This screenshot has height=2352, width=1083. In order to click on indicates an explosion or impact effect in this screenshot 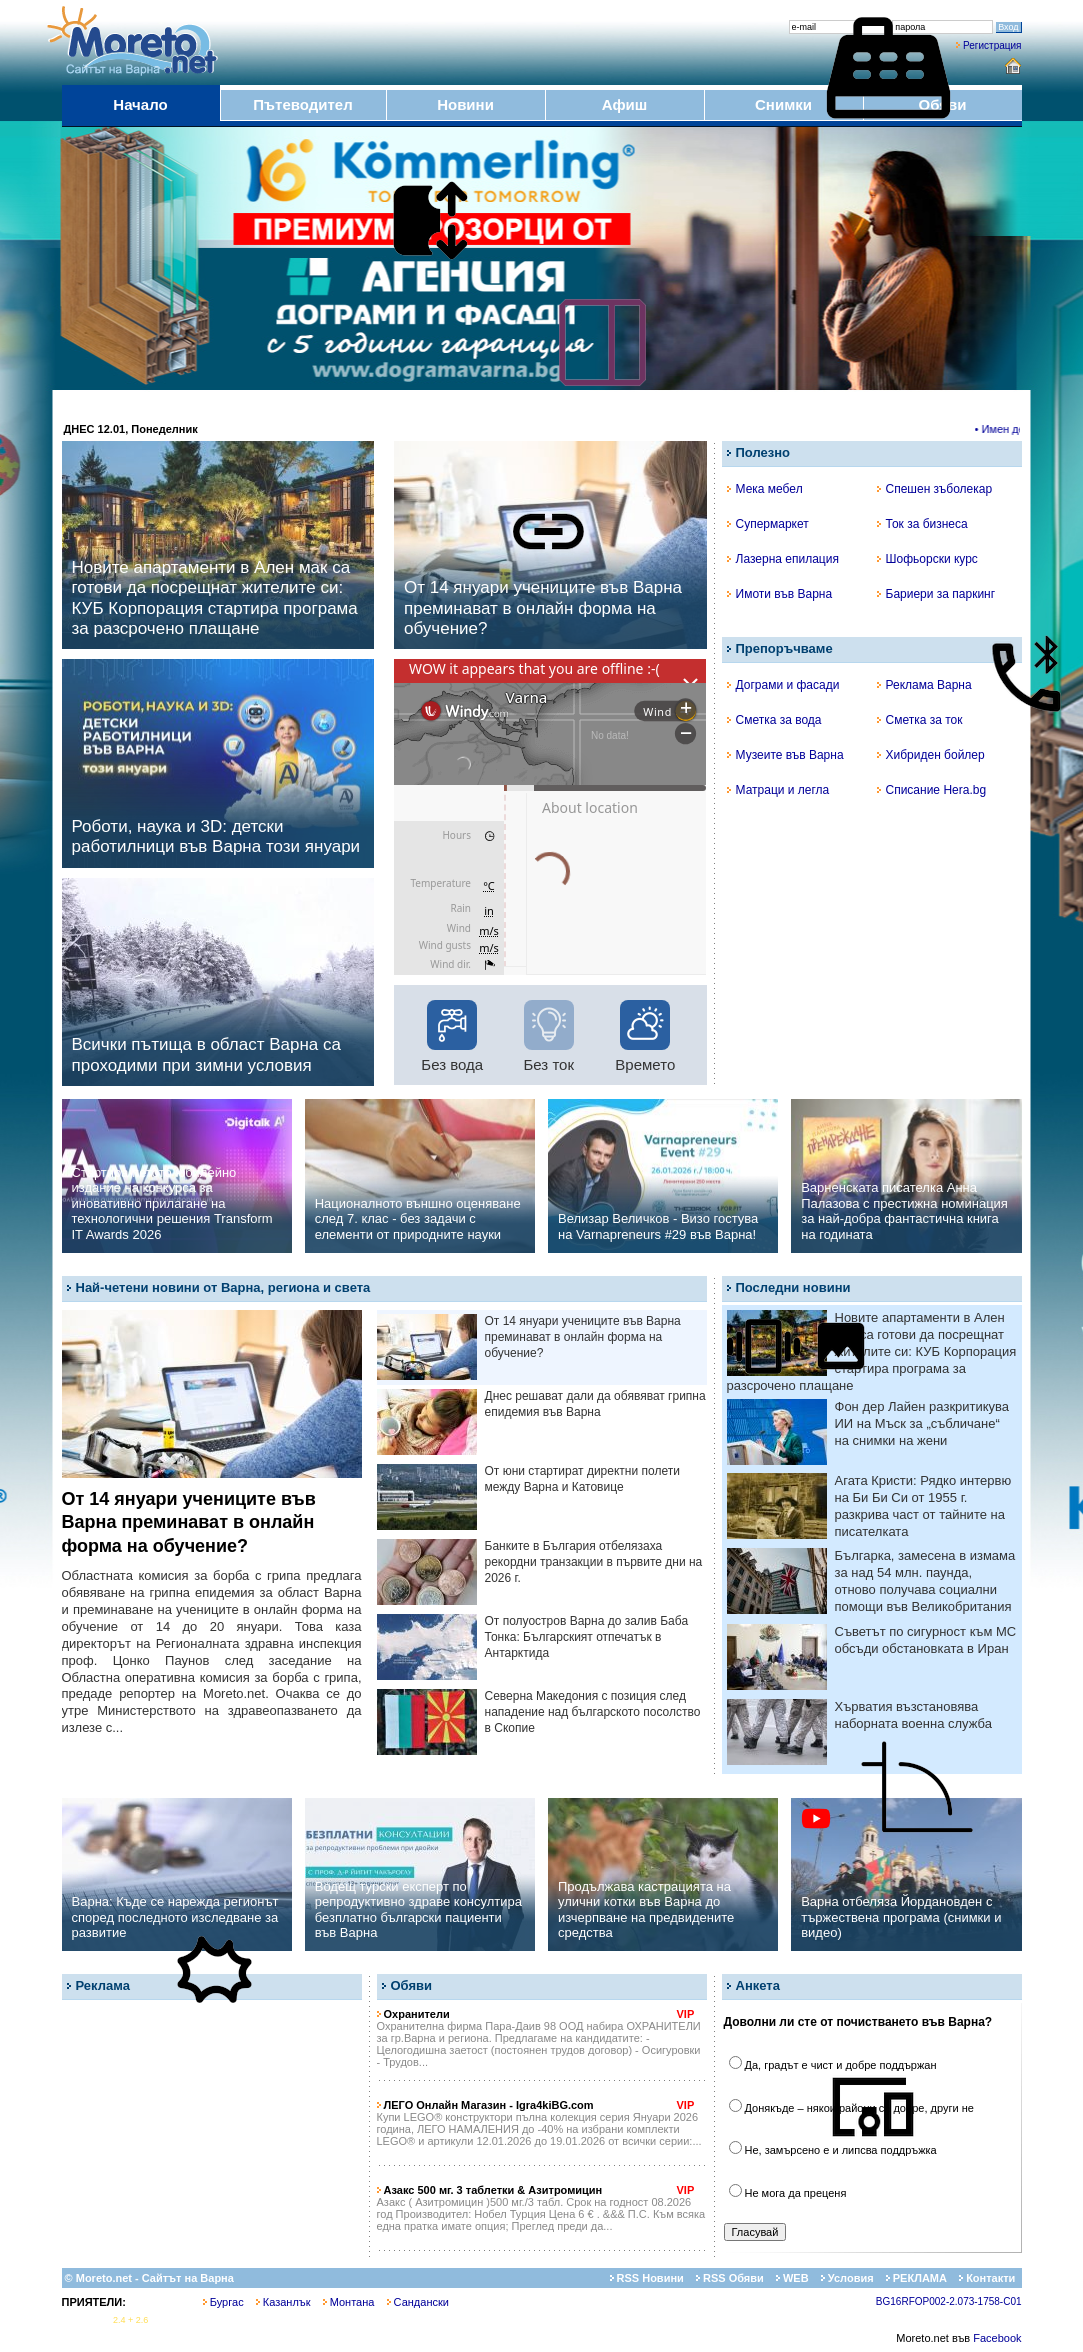, I will do `click(214, 1969)`.